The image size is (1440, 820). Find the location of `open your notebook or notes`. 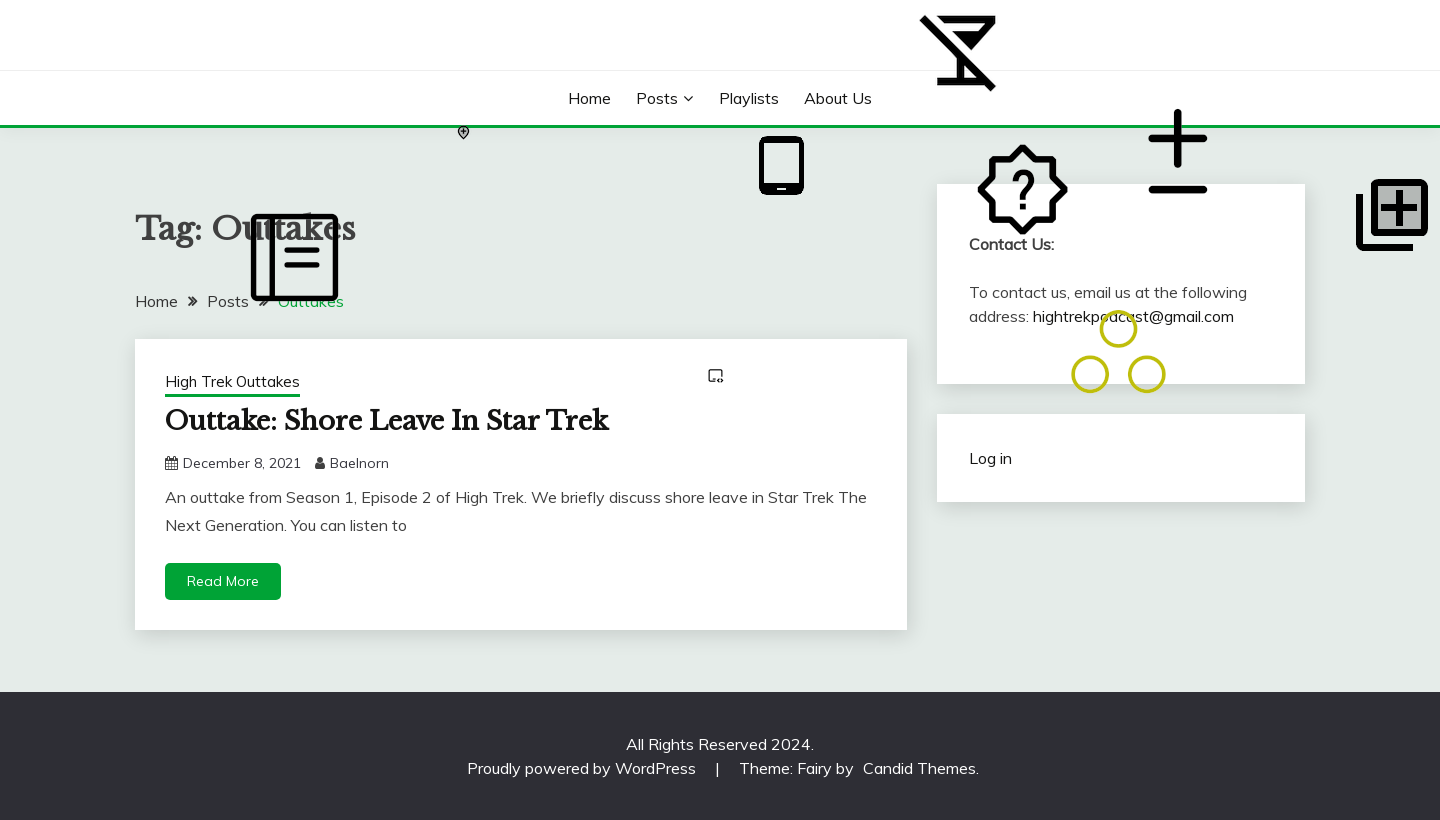

open your notebook or notes is located at coordinates (294, 257).